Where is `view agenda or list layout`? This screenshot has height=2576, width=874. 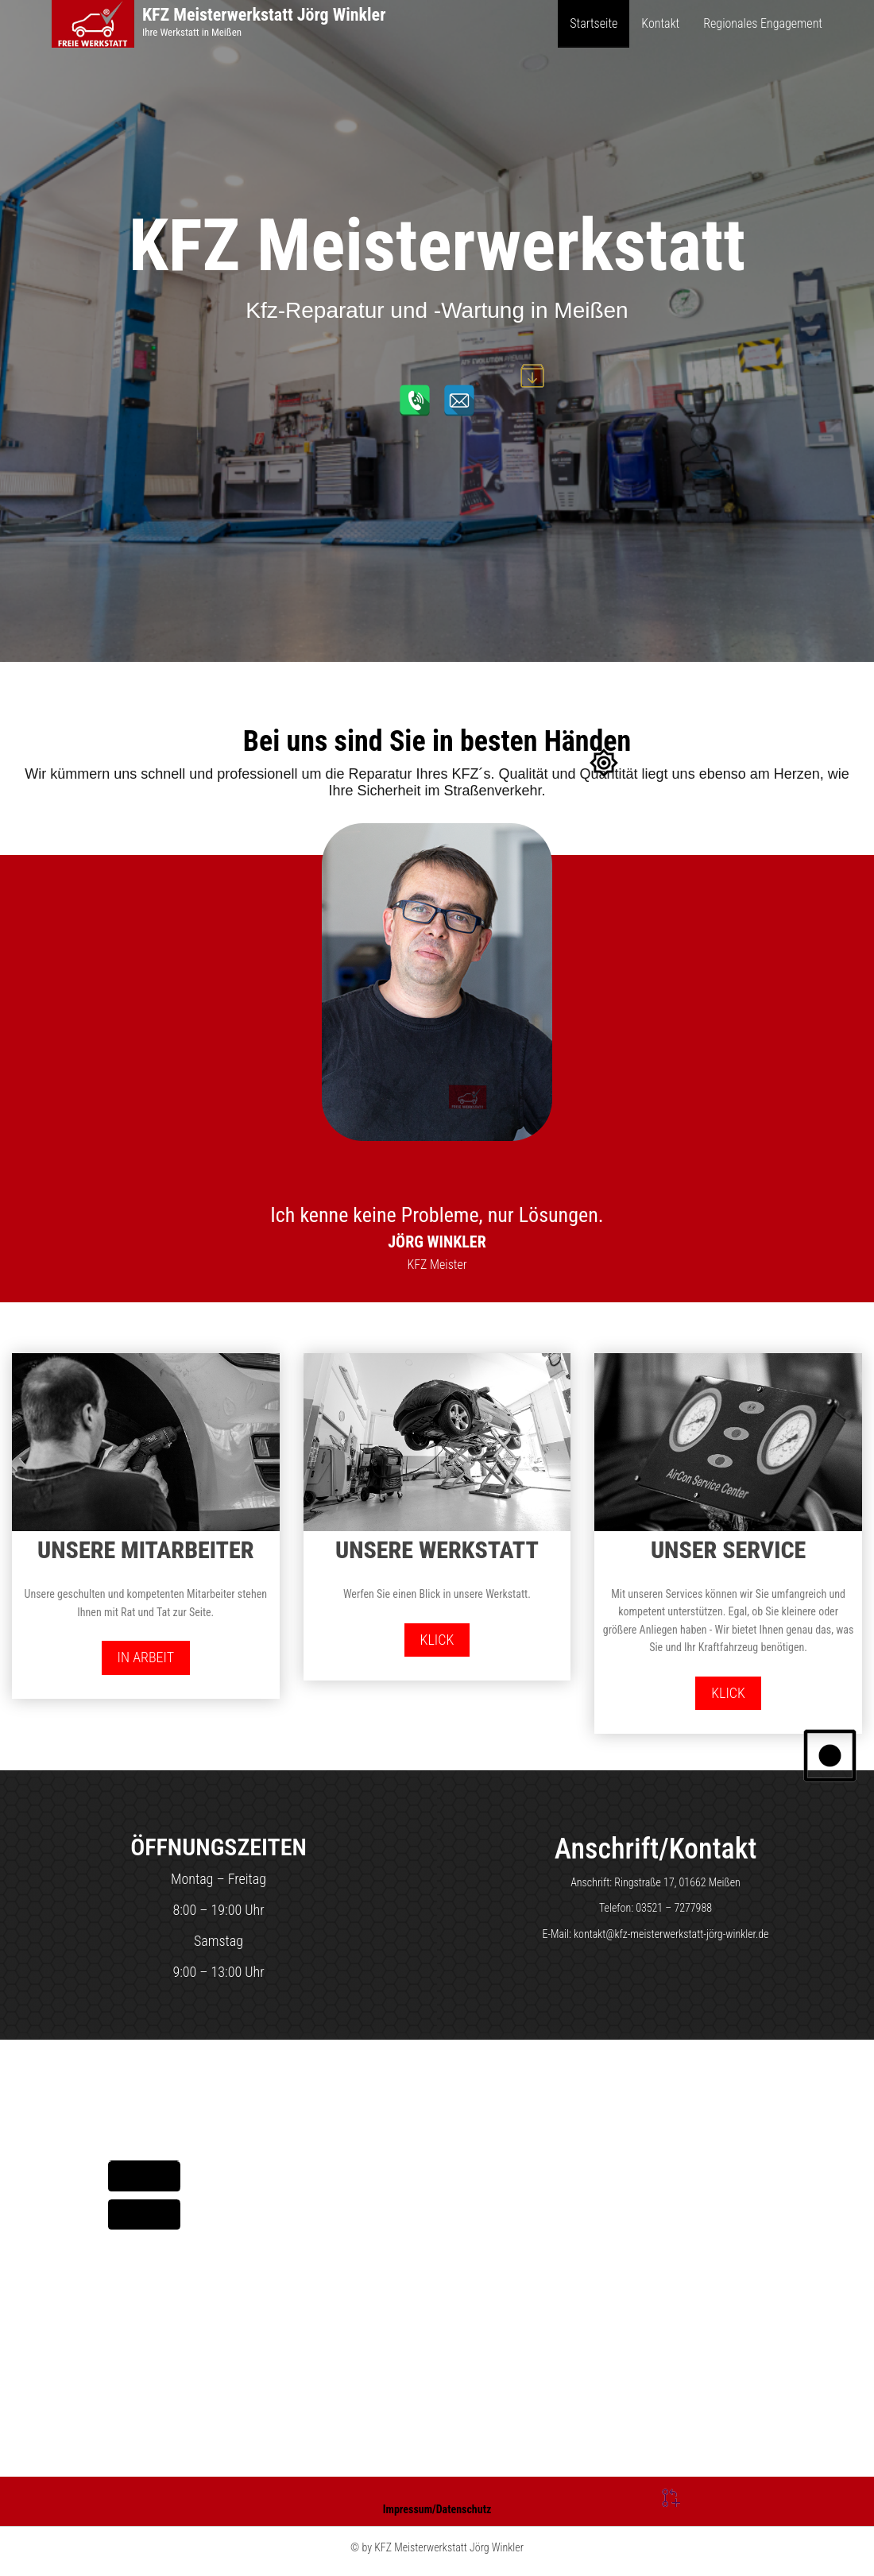 view agenda or list layout is located at coordinates (146, 2195).